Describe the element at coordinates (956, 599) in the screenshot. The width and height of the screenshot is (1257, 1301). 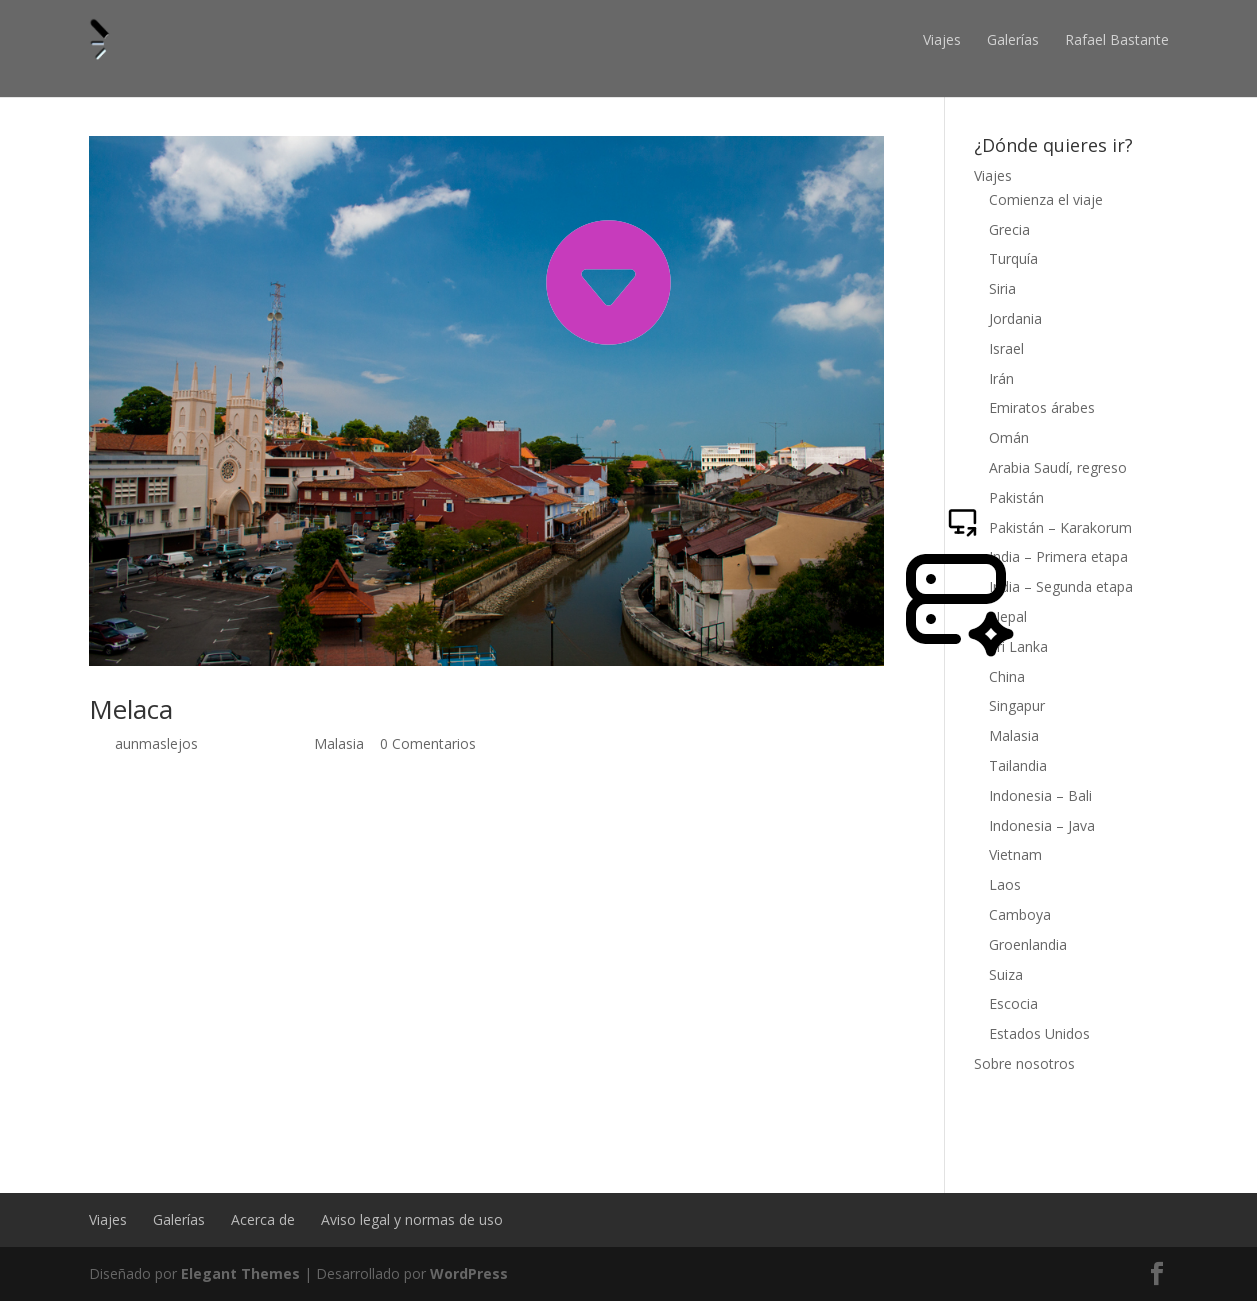
I see `access AI-powered server features` at that location.